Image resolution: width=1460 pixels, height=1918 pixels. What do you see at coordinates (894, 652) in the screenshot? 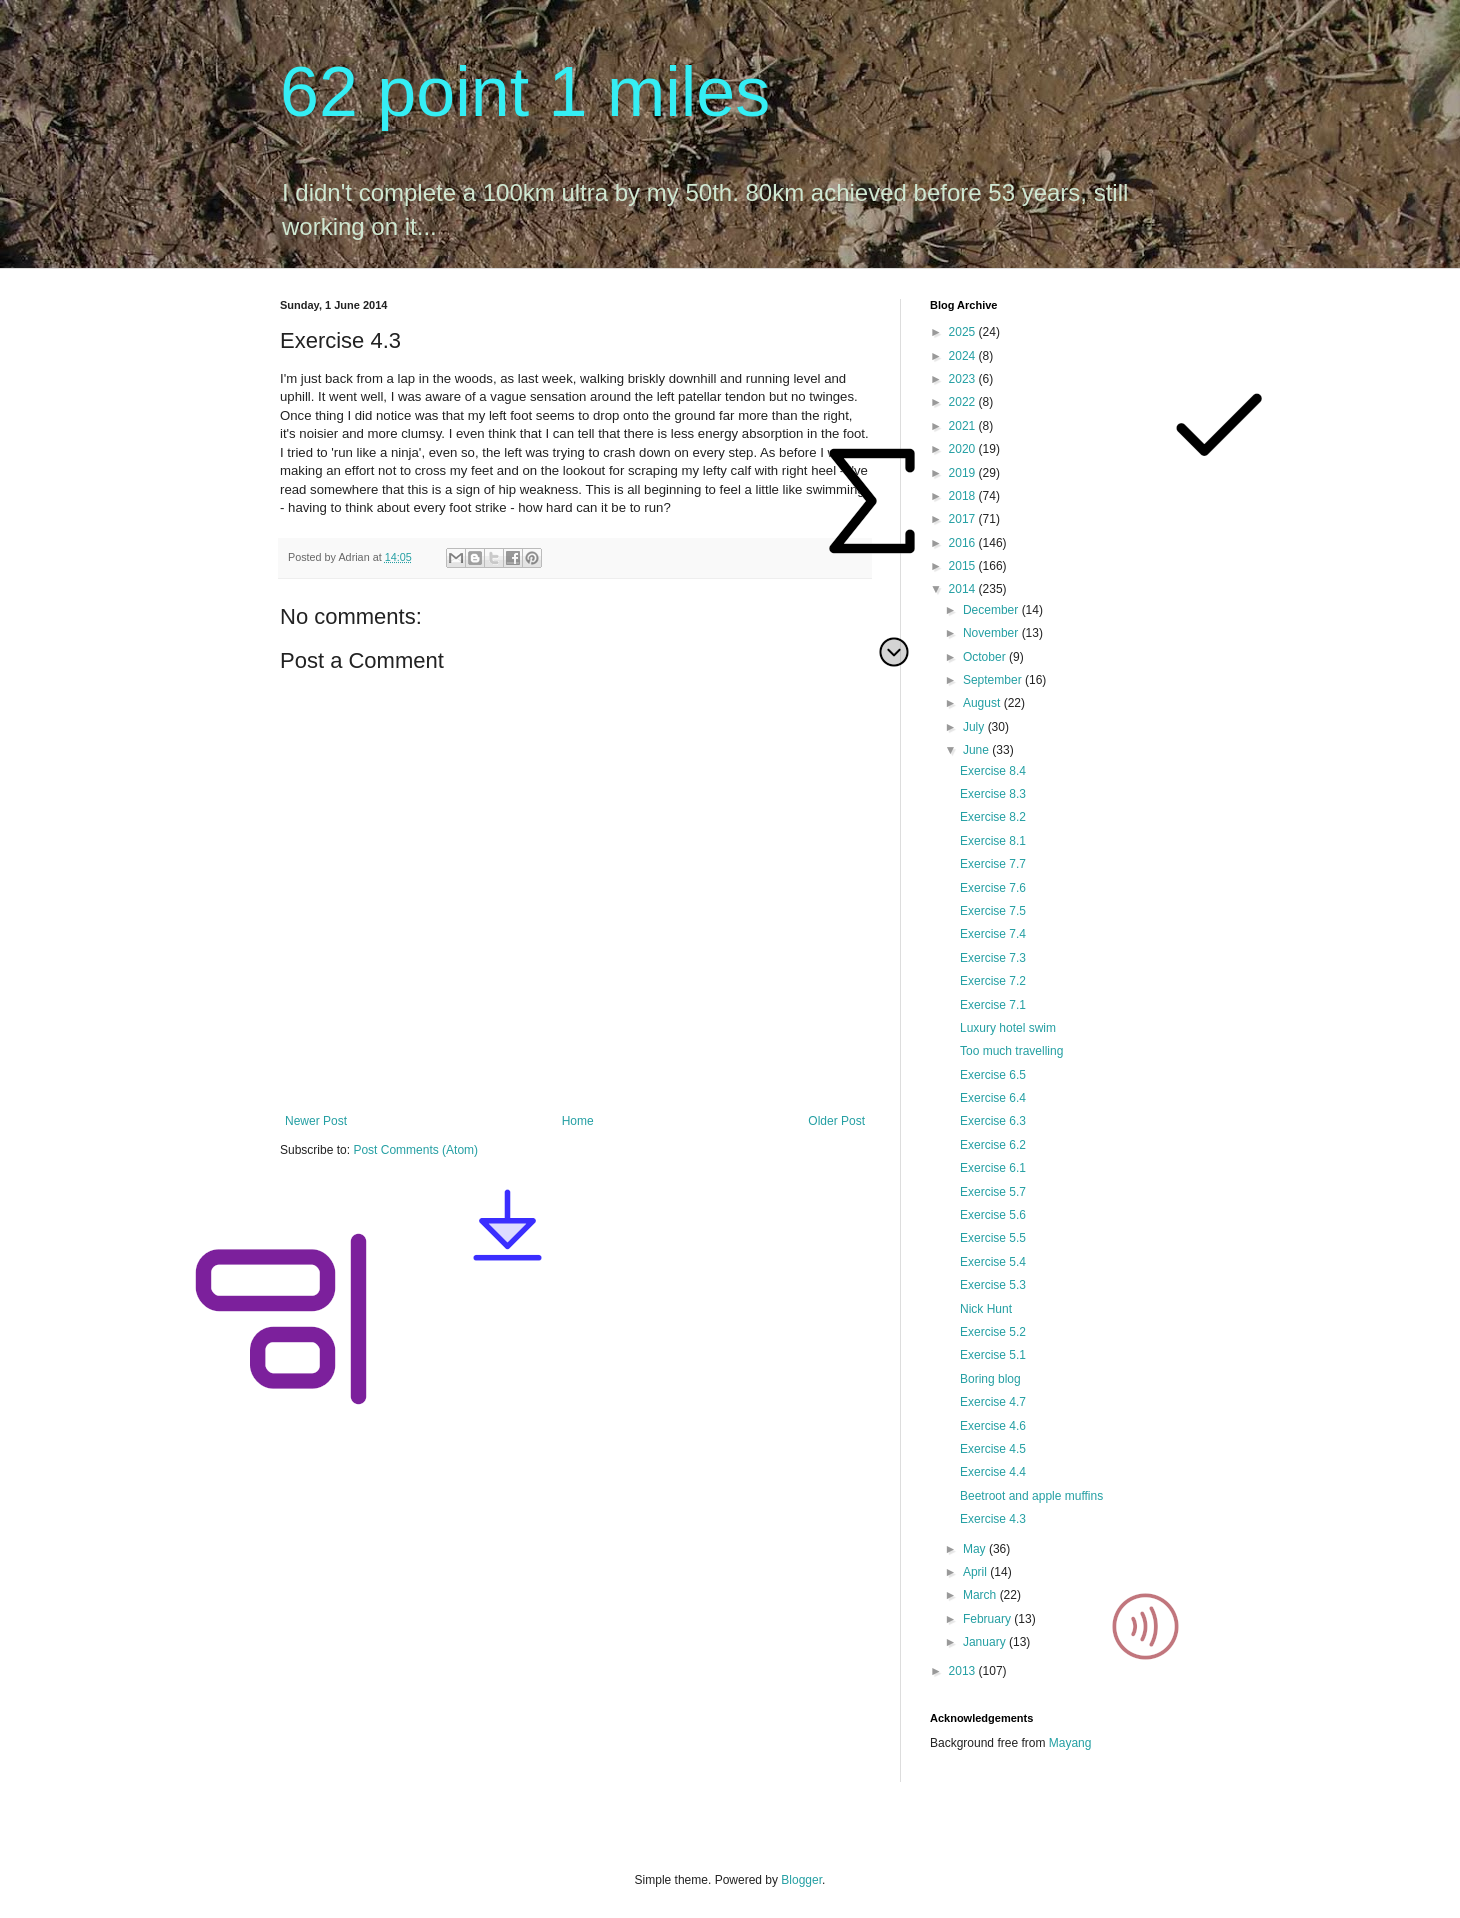
I see `expand dropdown menu or content` at bounding box center [894, 652].